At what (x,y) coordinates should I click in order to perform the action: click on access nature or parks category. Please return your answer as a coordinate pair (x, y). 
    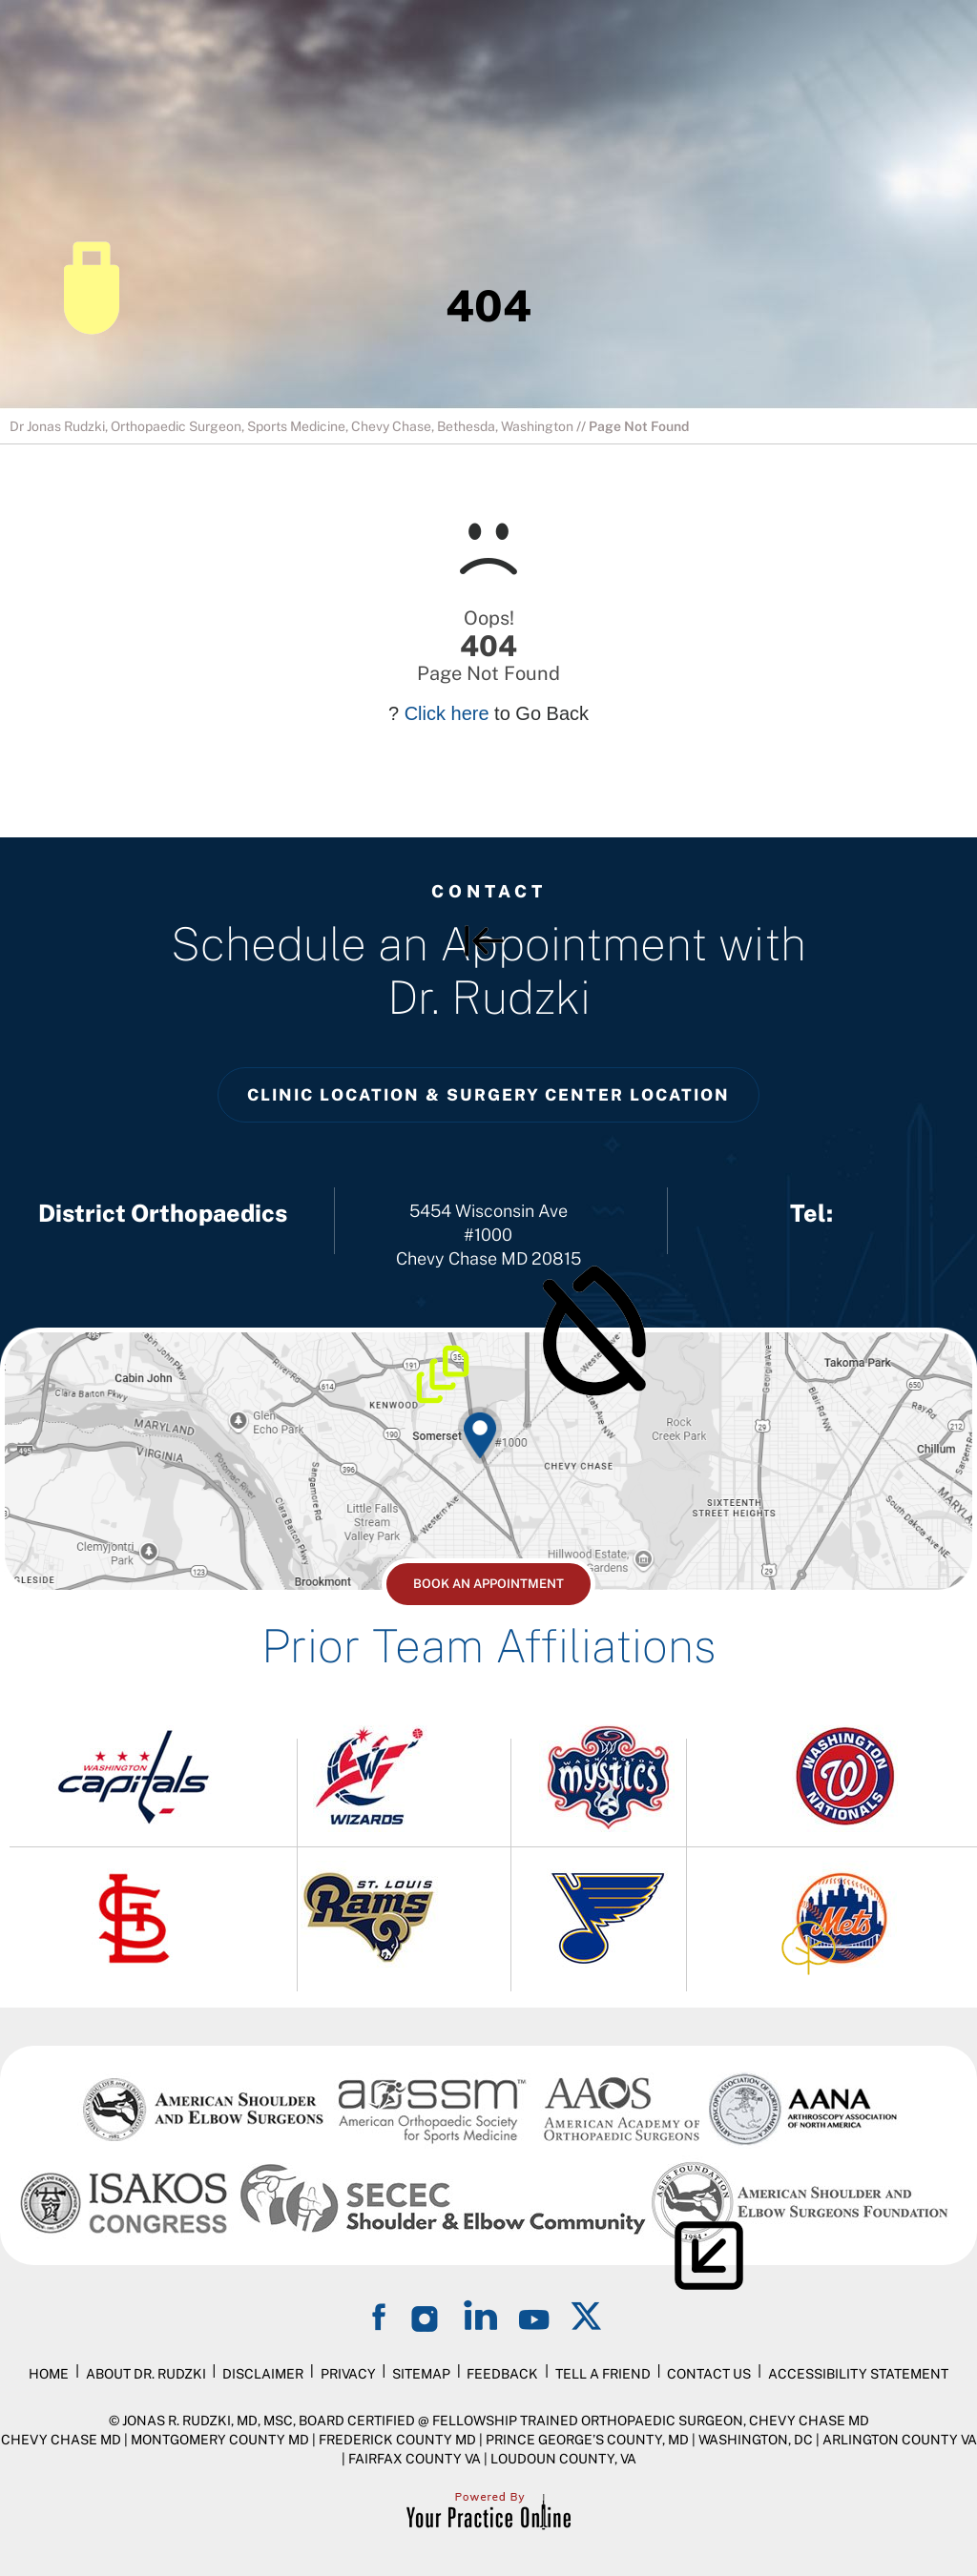
    Looking at the image, I should click on (808, 1947).